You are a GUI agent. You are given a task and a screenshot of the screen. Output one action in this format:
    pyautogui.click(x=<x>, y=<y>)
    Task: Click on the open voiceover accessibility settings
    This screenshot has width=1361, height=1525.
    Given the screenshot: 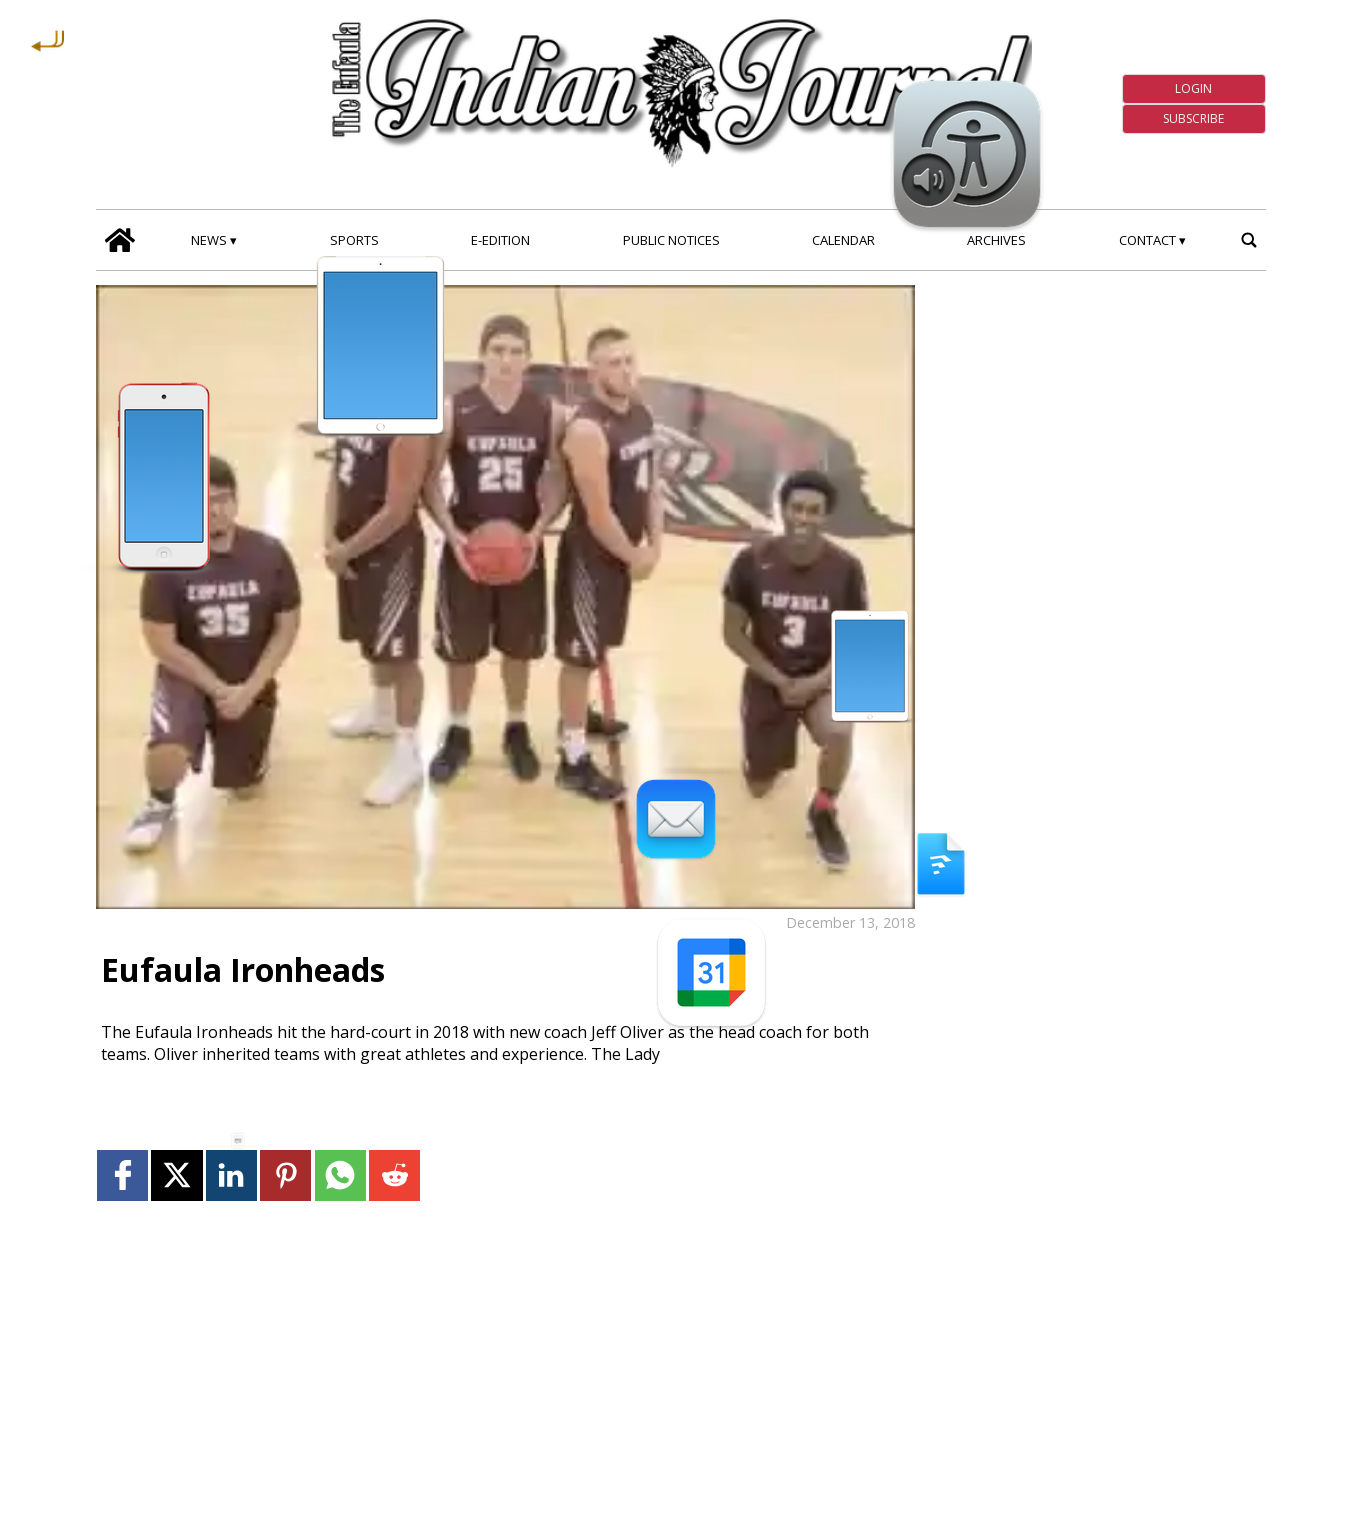 What is the action you would take?
    pyautogui.click(x=967, y=154)
    